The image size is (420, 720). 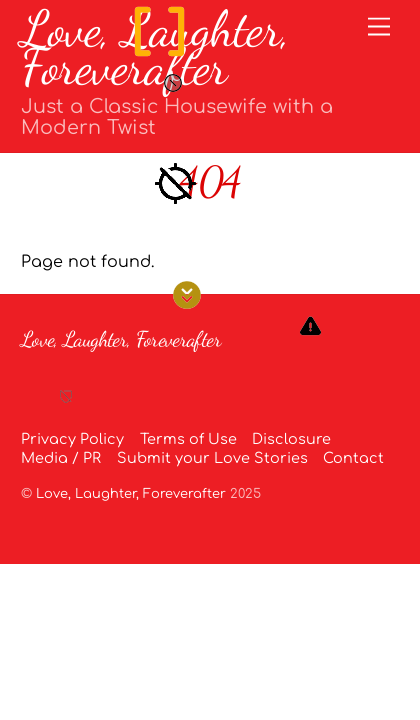 What do you see at coordinates (187, 295) in the screenshot?
I see `expand all content below` at bounding box center [187, 295].